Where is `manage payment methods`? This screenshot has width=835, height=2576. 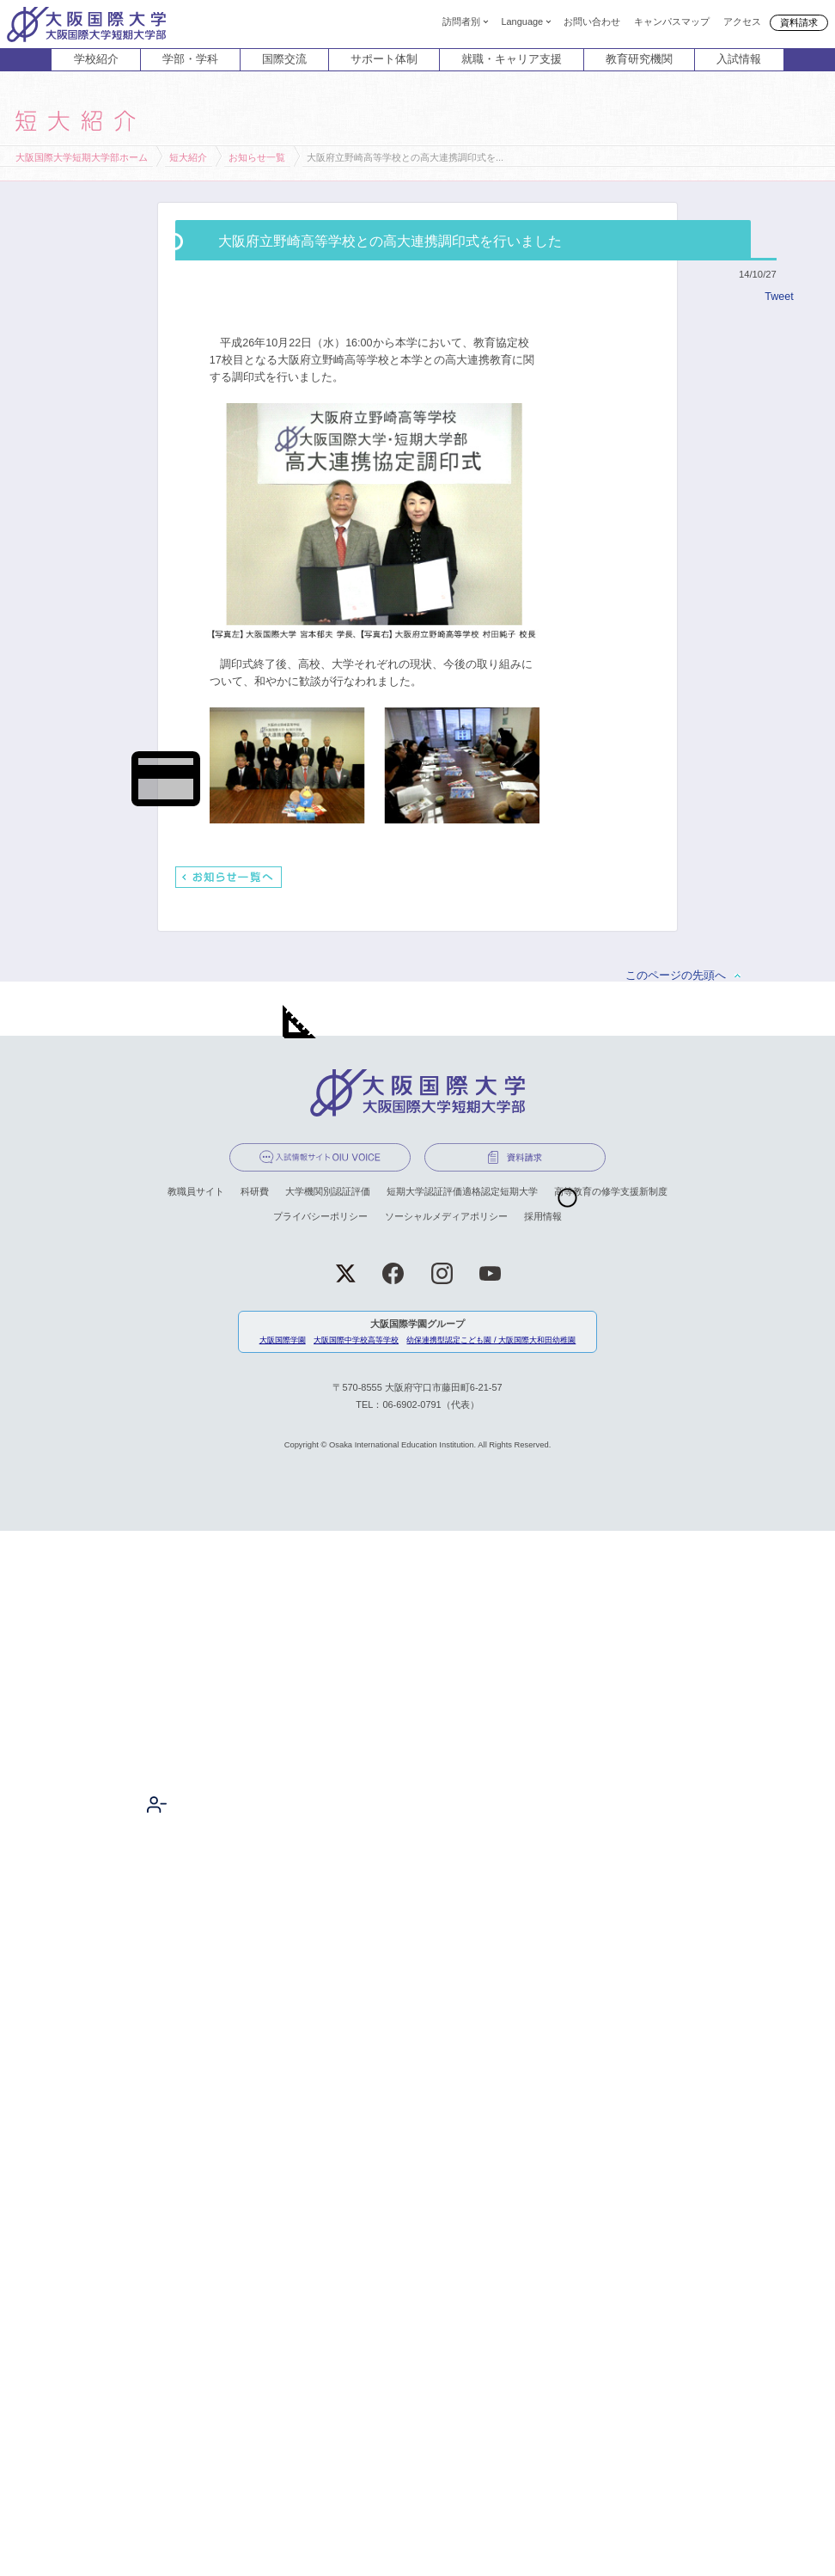 manage payment methods is located at coordinates (166, 779).